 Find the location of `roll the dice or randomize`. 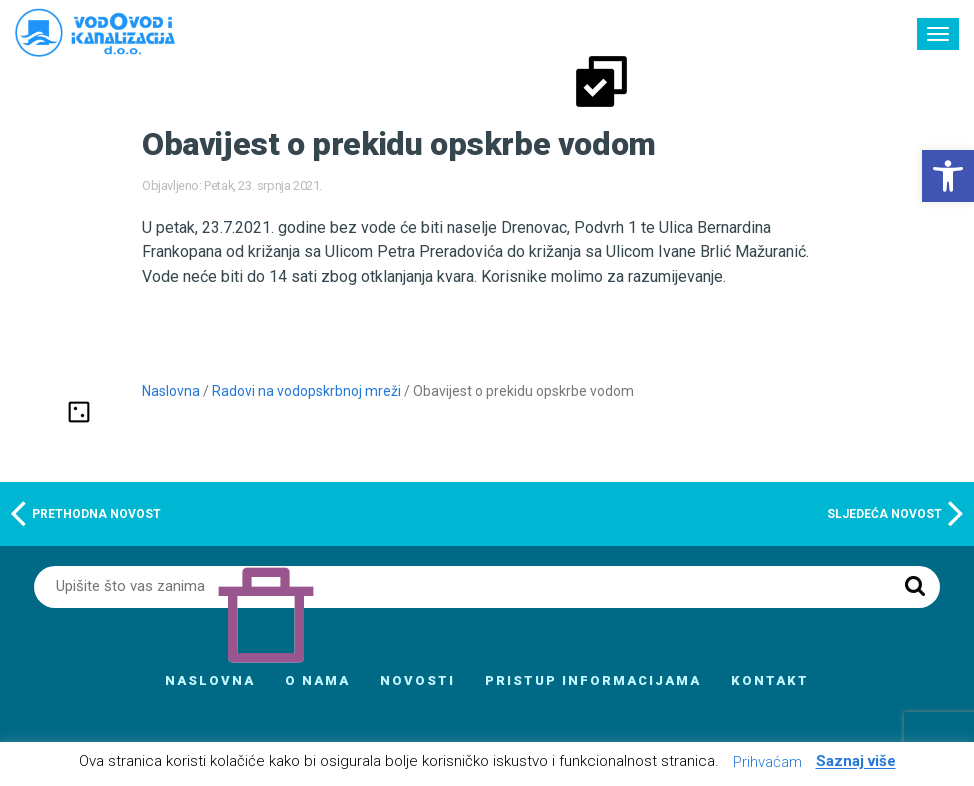

roll the dice or randomize is located at coordinates (79, 412).